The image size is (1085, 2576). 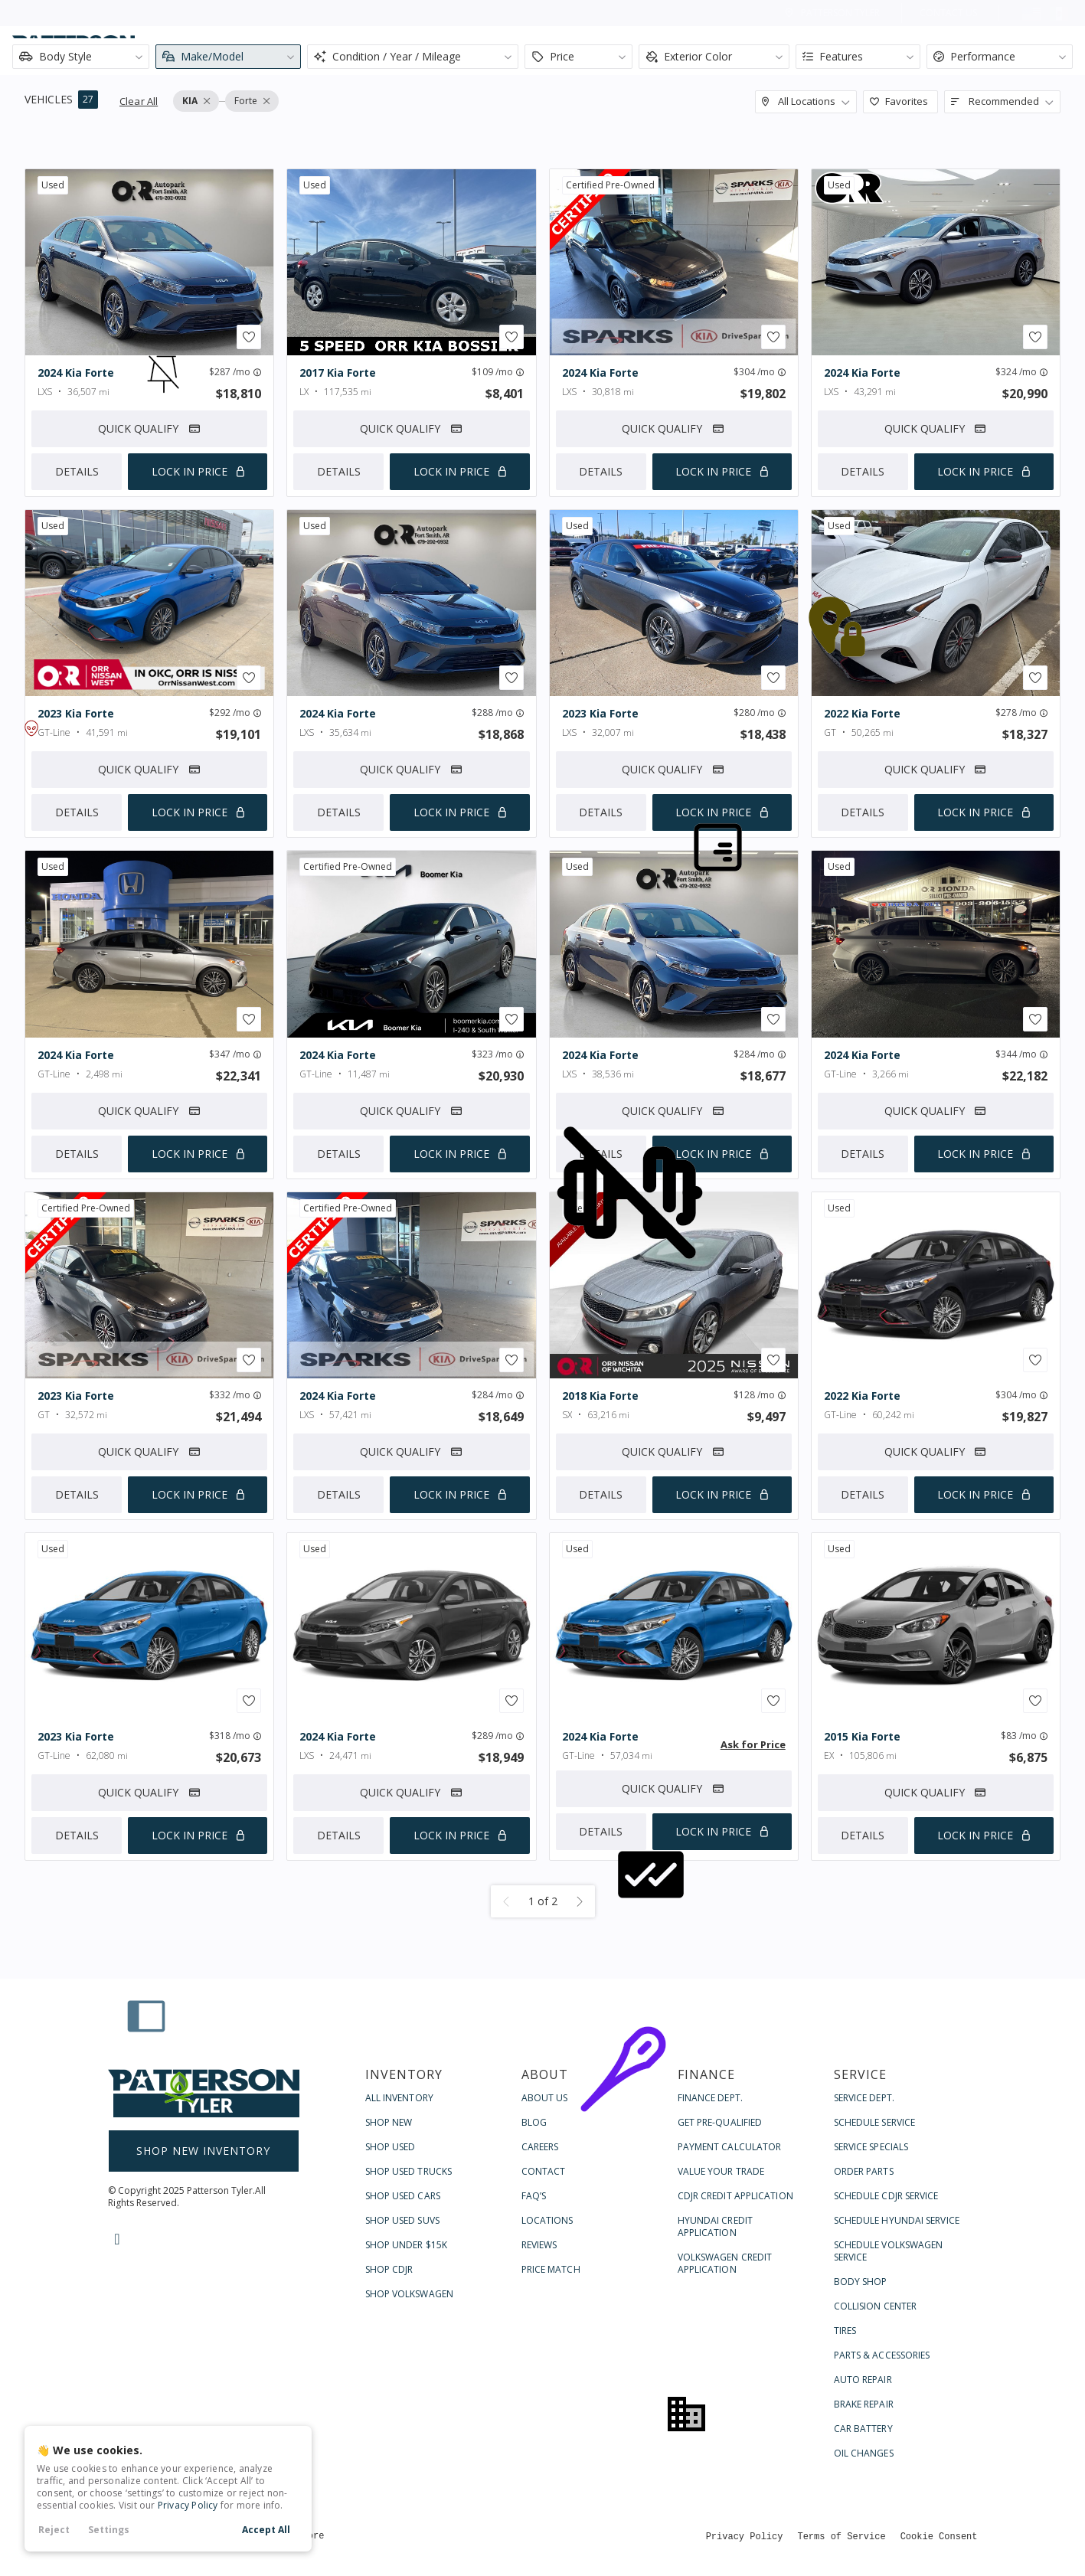 I want to click on disable workout tracking, so click(x=629, y=1192).